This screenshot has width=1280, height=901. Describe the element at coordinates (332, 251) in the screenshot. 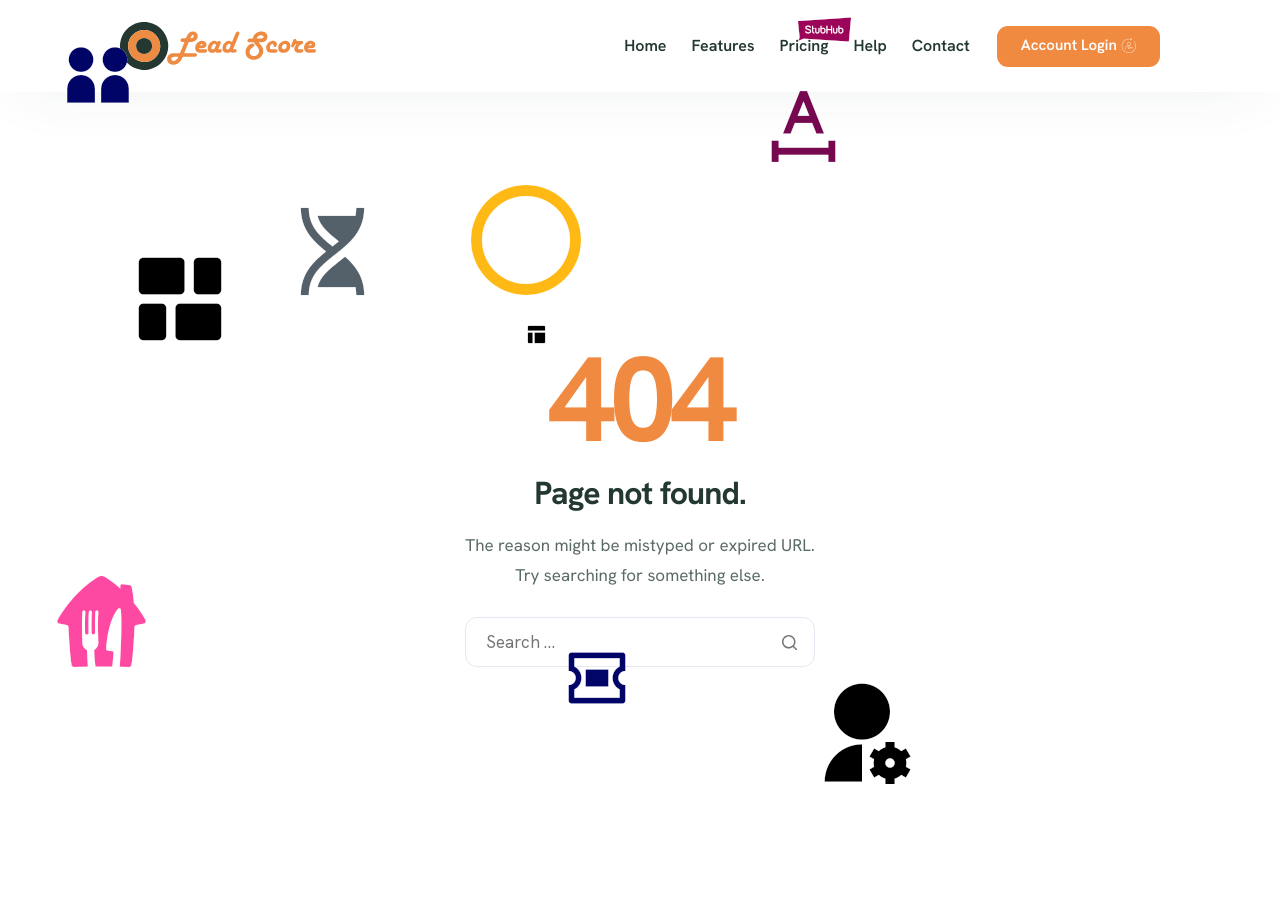

I see `access genetic or DNA-related information` at that location.